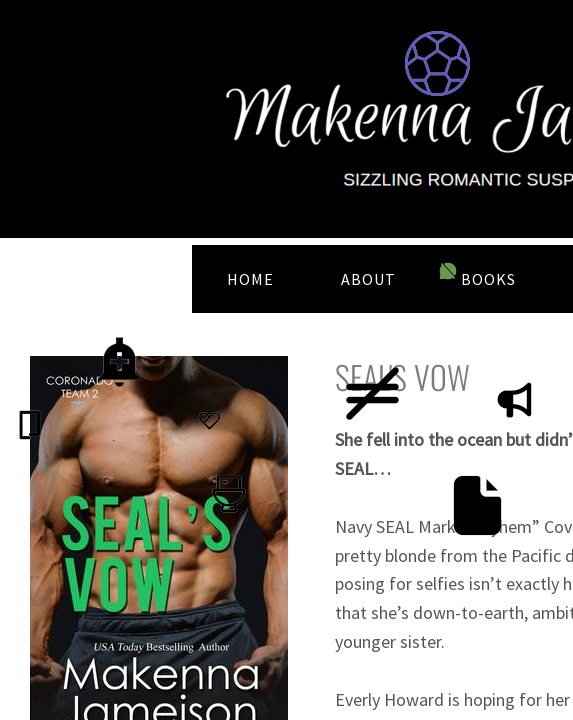 Image resolution: width=573 pixels, height=720 pixels. I want to click on open Google Fit app, so click(209, 420).